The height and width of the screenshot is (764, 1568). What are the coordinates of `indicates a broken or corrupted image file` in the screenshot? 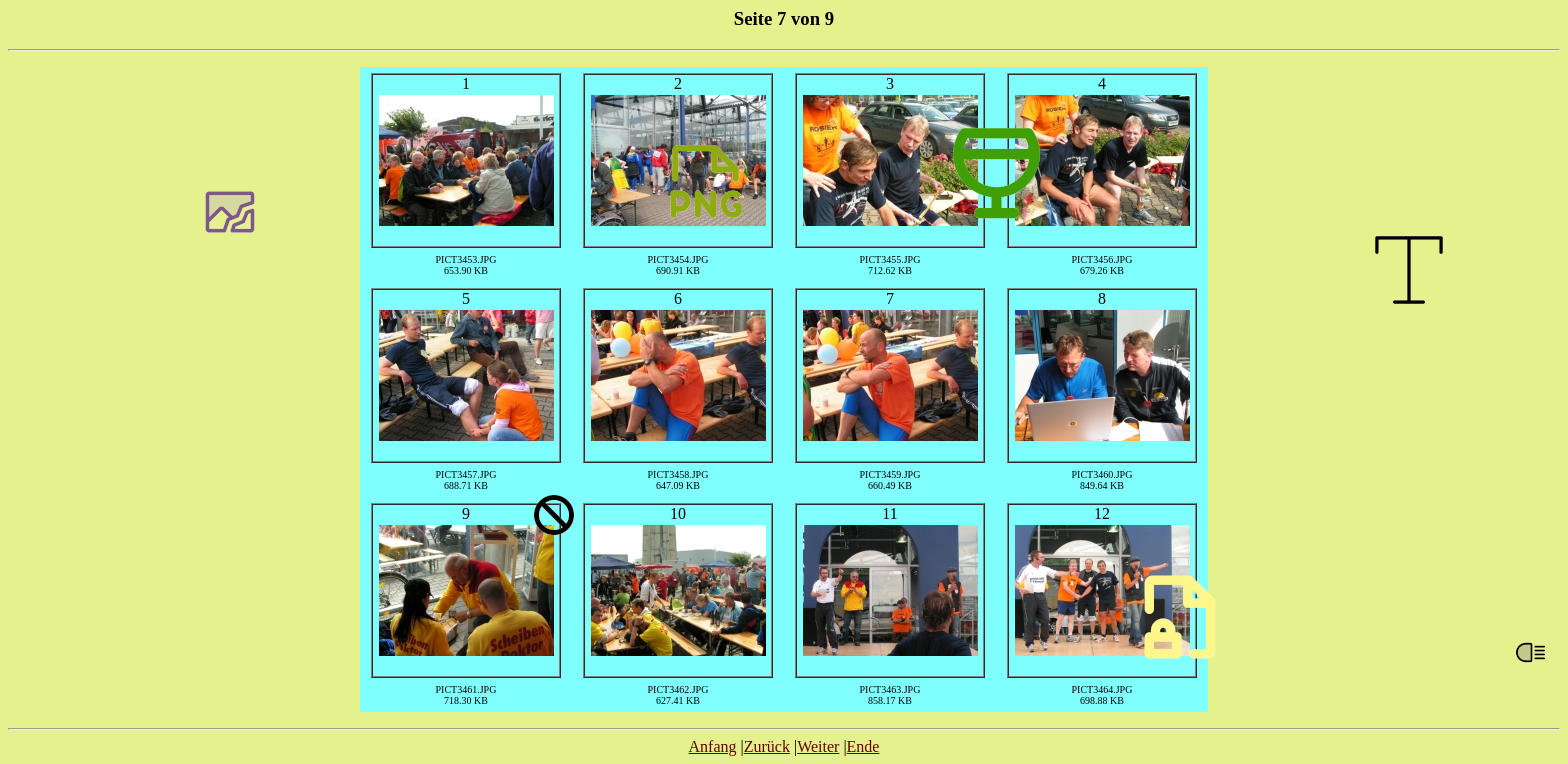 It's located at (230, 212).